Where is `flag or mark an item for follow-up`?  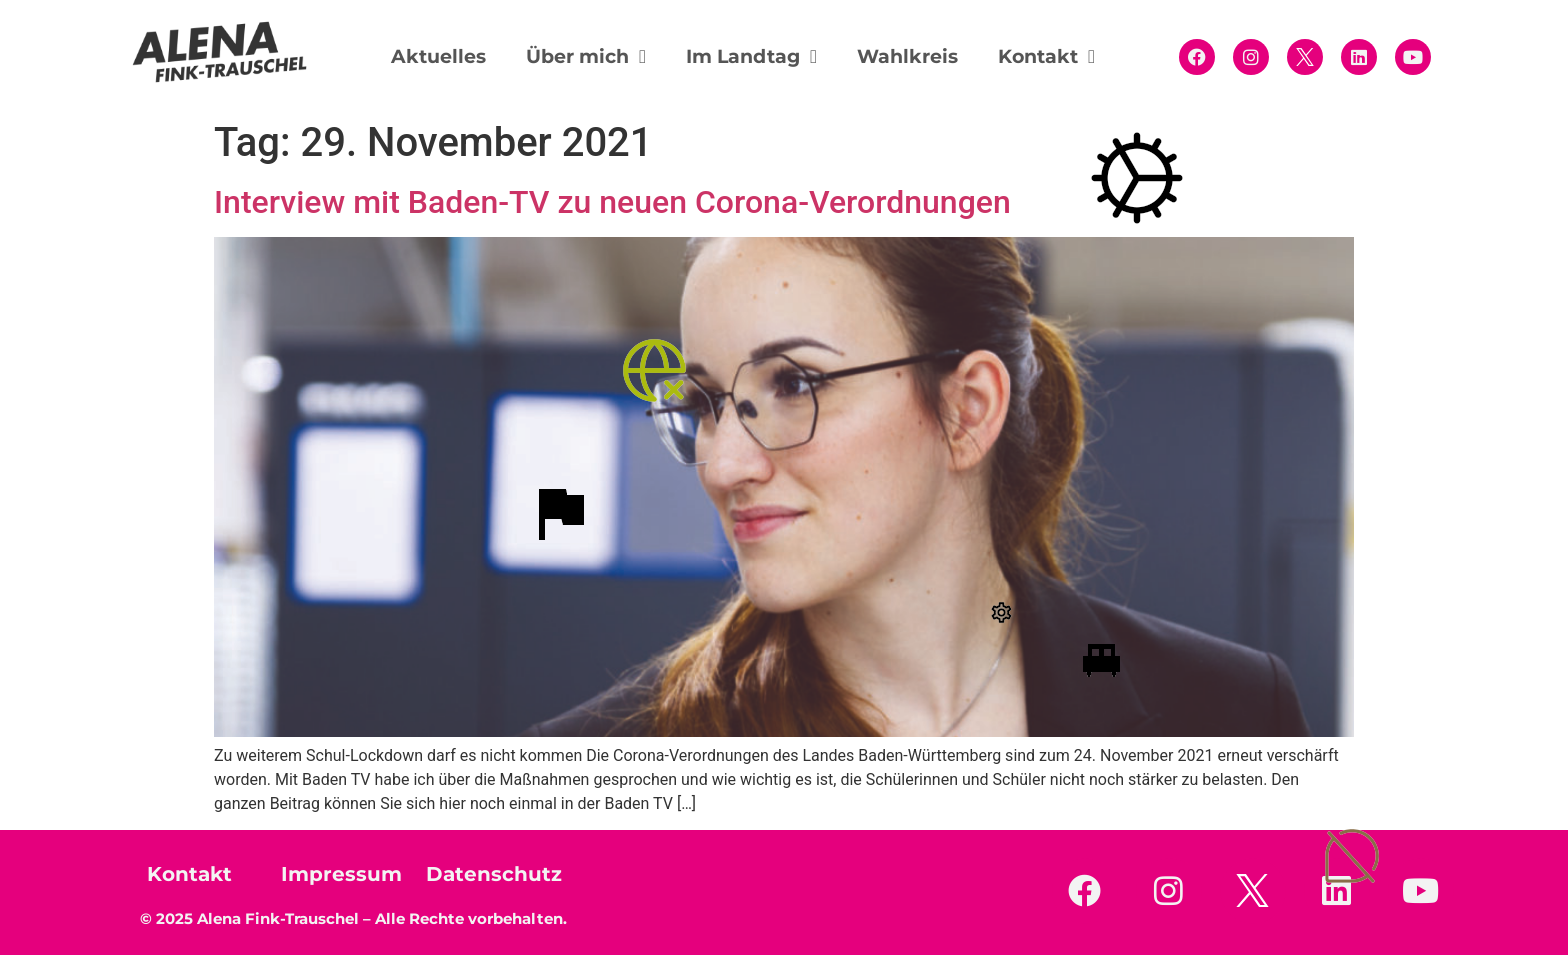
flag or mark an item for follow-up is located at coordinates (560, 513).